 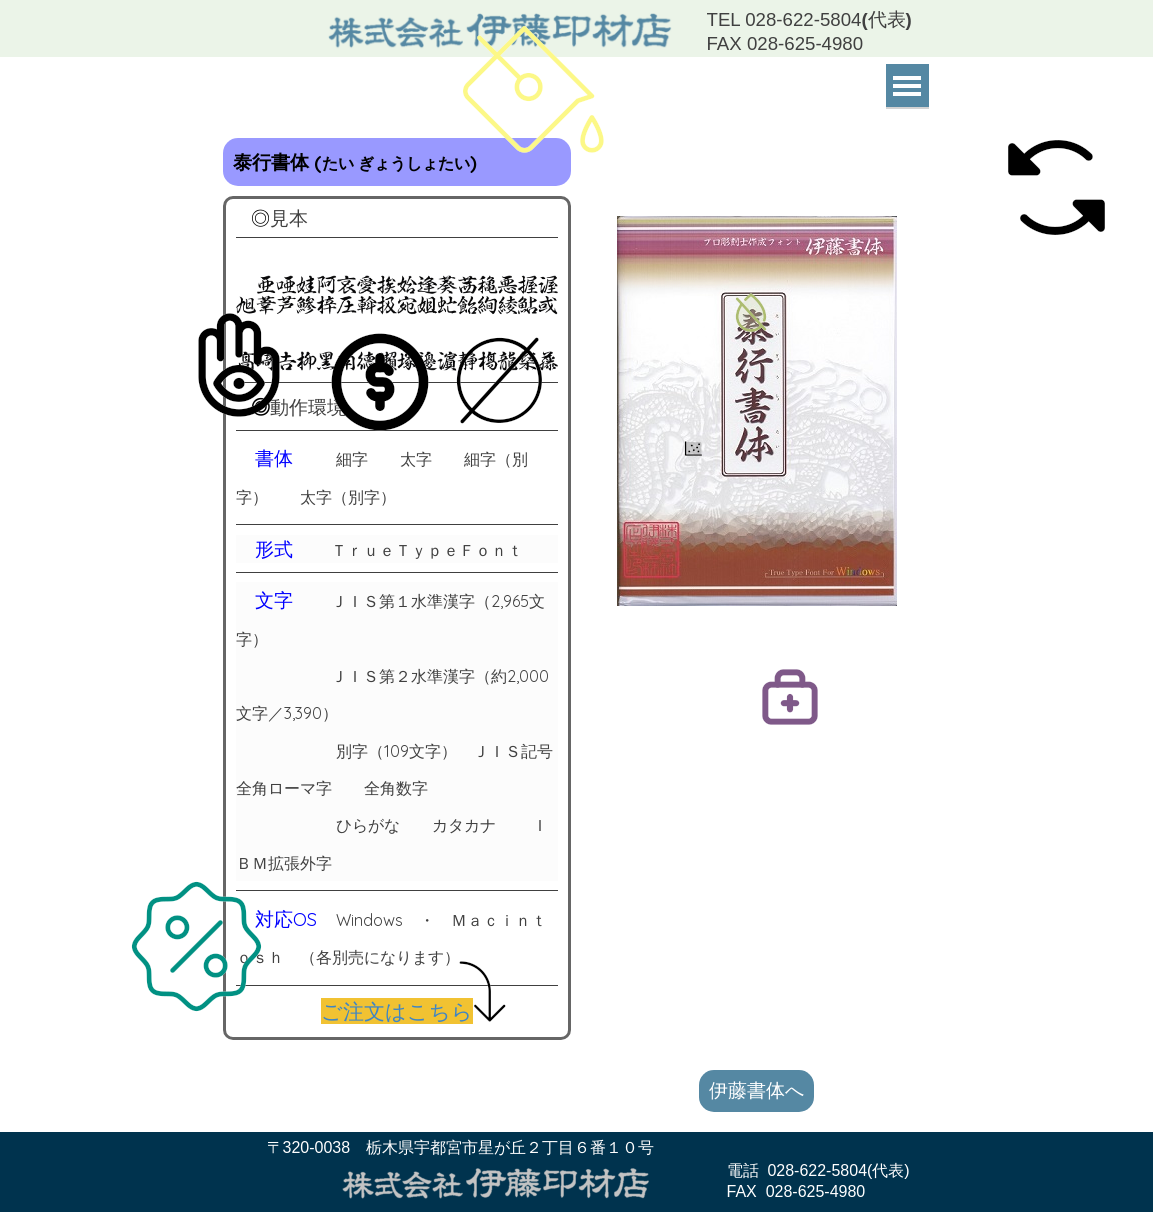 What do you see at coordinates (531, 94) in the screenshot?
I see `fill an area with a selected color` at bounding box center [531, 94].